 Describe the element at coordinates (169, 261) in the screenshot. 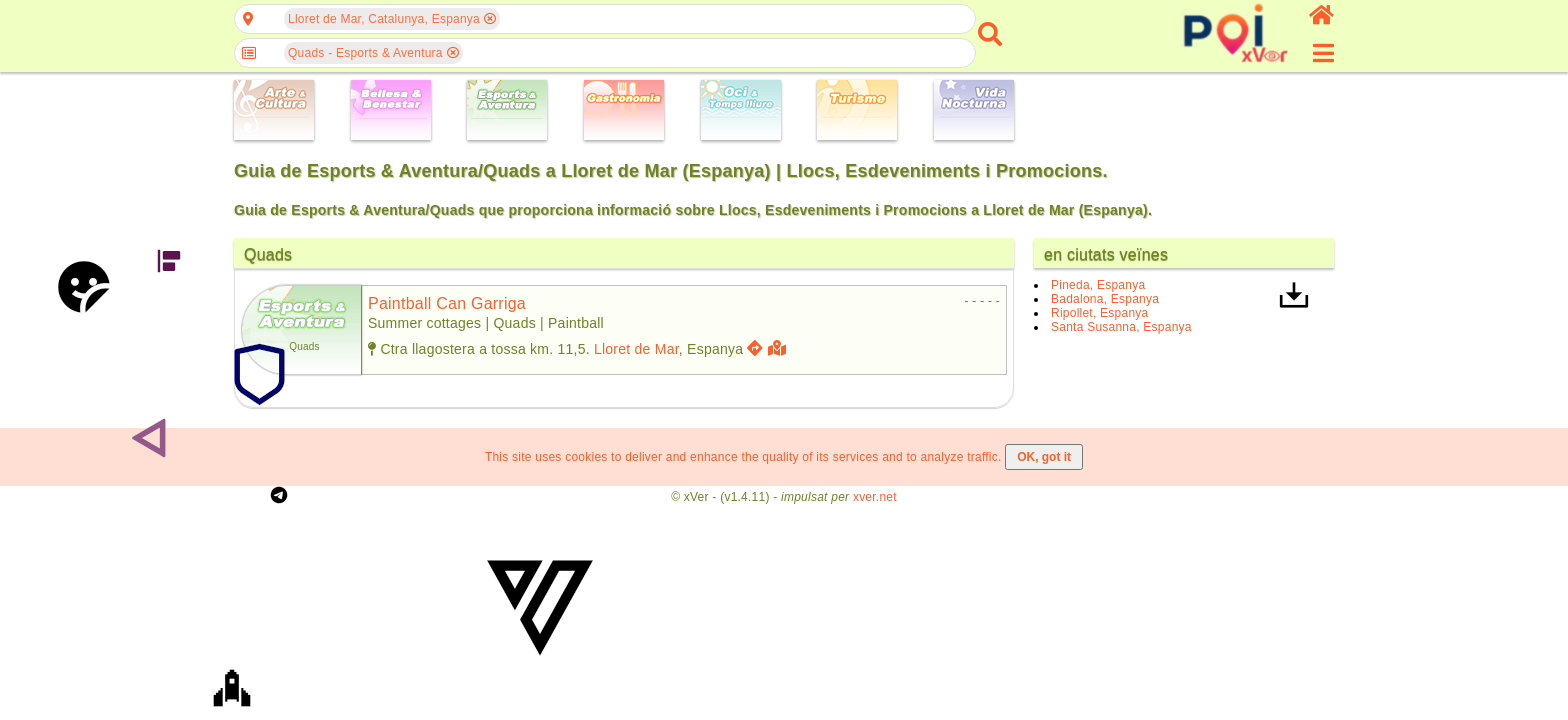

I see `align selected items to the left edge` at that location.